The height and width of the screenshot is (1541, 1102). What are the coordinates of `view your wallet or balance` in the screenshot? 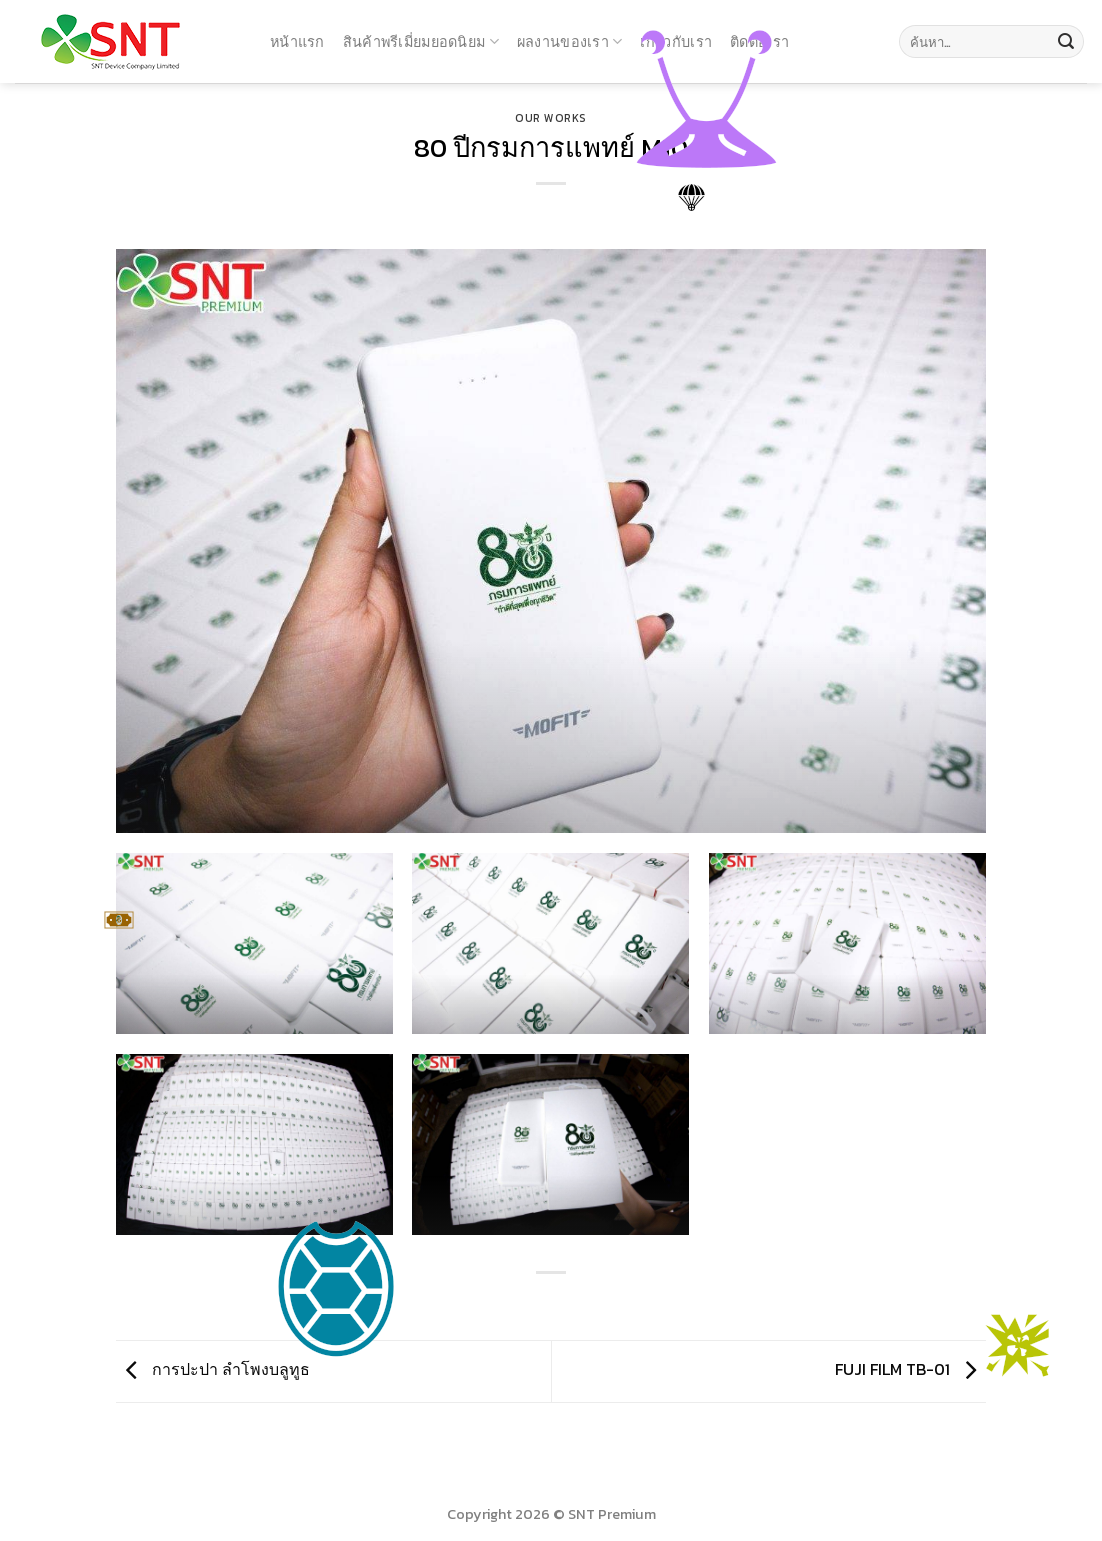 It's located at (119, 920).